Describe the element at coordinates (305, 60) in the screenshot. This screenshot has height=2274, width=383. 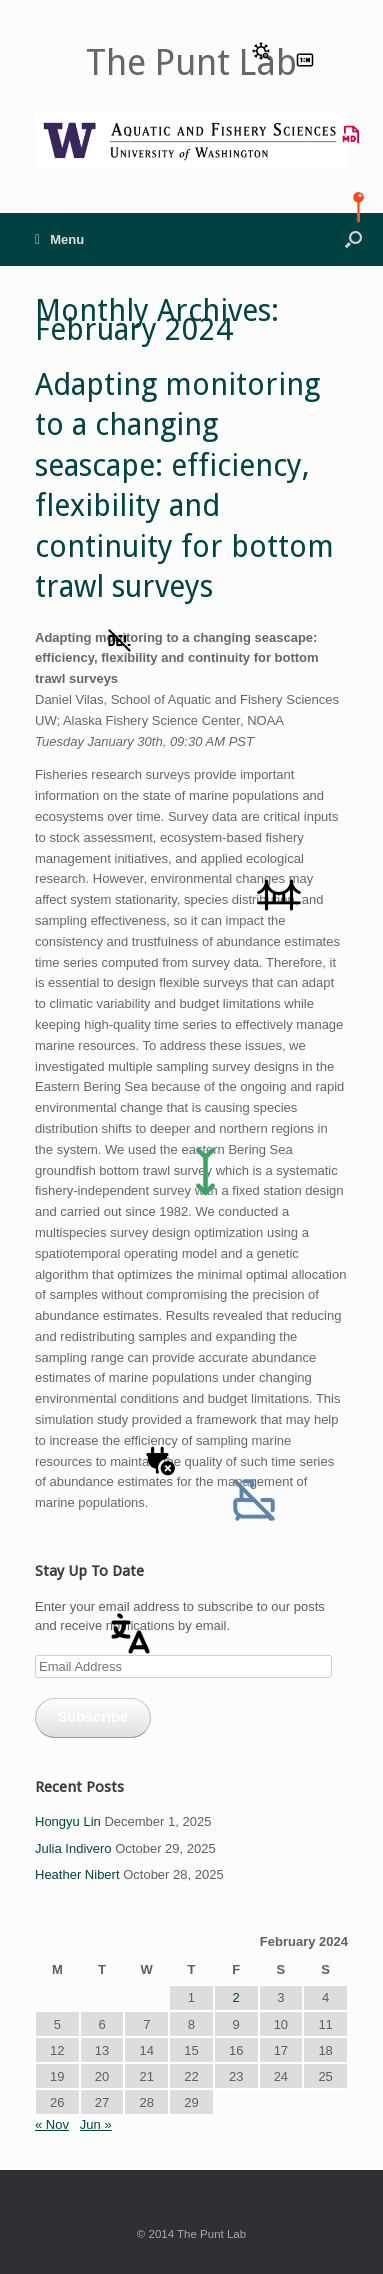
I see `indicates a one-to-many database relationship` at that location.